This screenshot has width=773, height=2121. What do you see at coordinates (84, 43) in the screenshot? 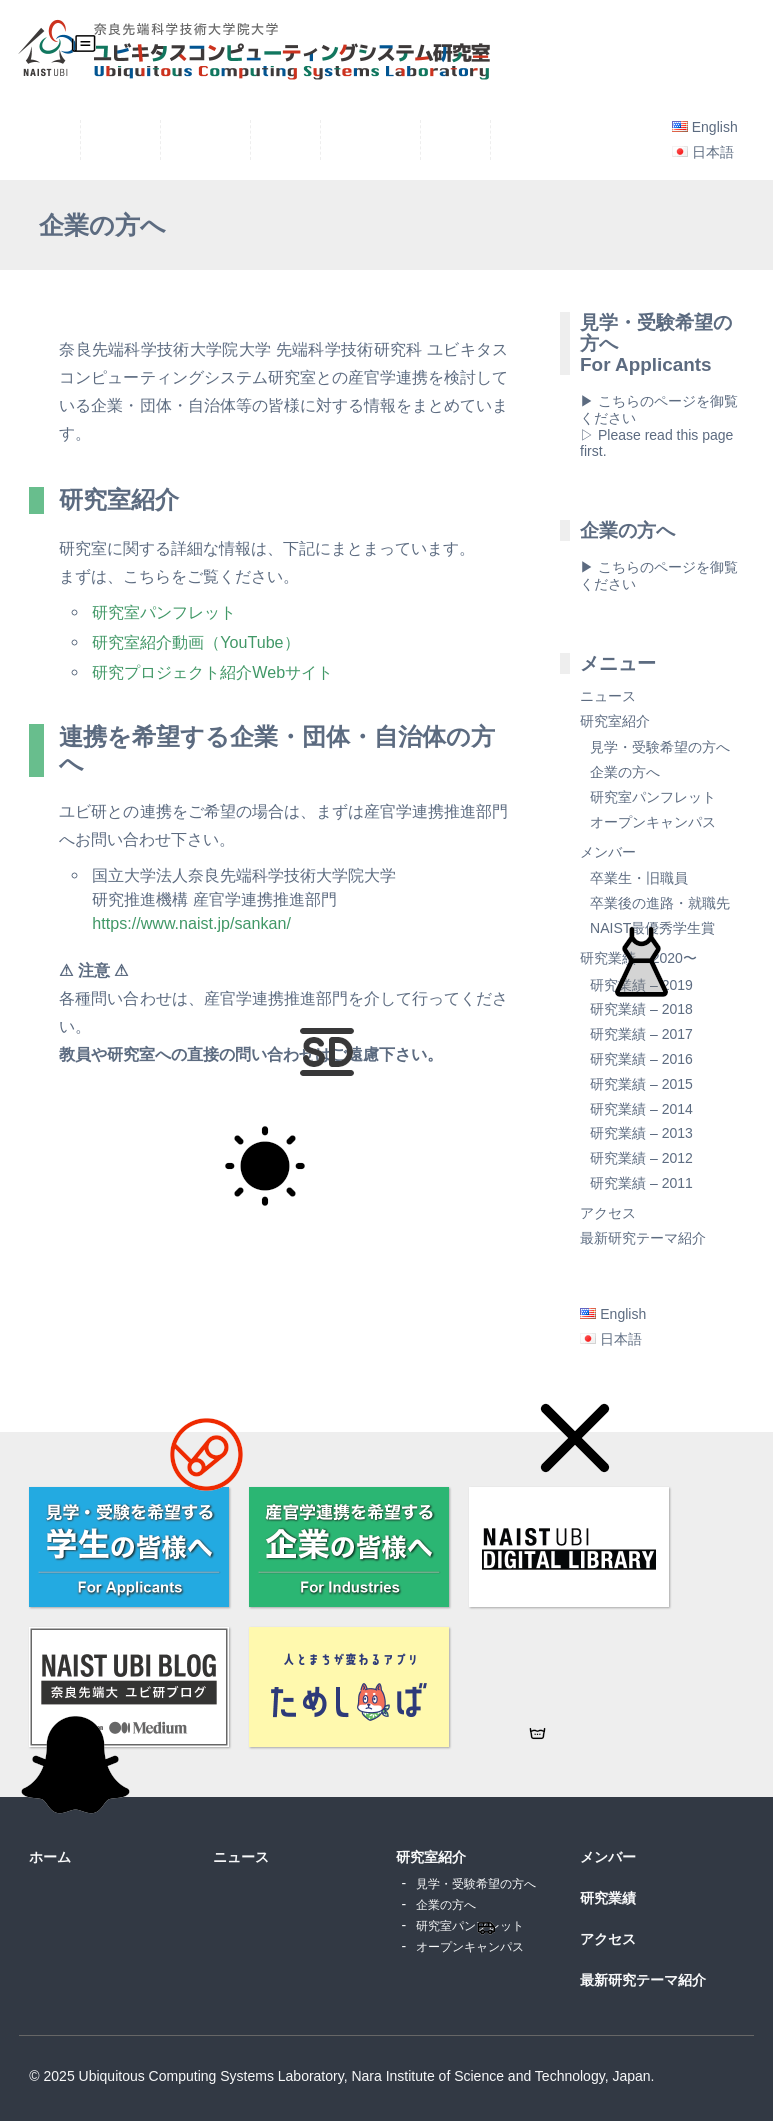
I see `view news articles or updates` at bounding box center [84, 43].